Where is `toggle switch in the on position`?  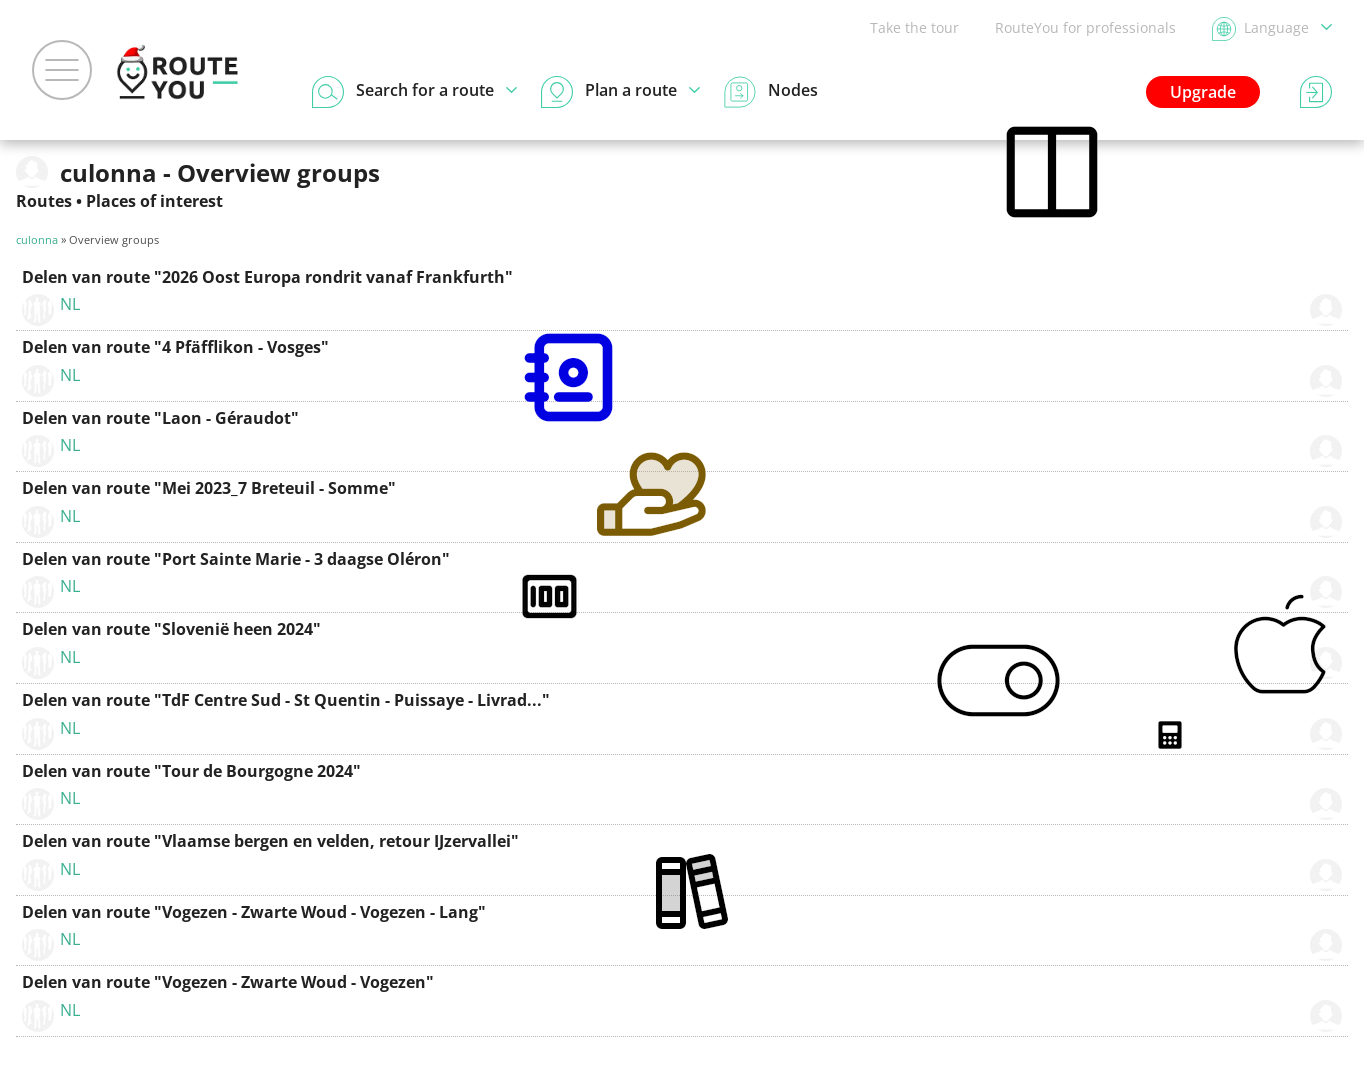 toggle switch in the on position is located at coordinates (998, 680).